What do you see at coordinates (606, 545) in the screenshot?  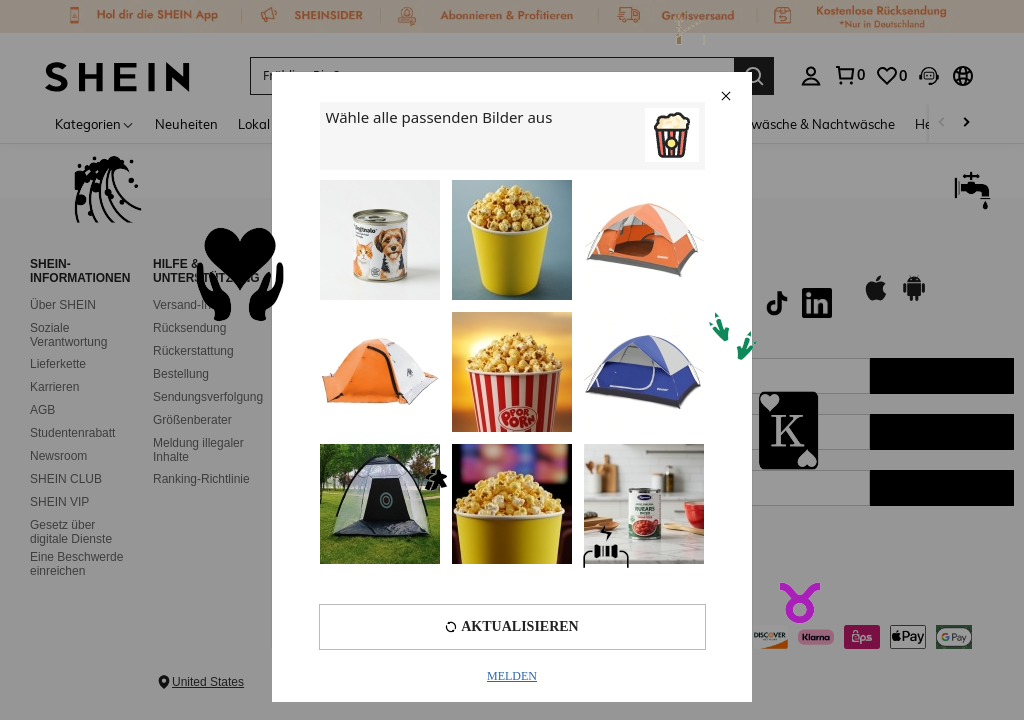 I see `indicates electrical resistance or interrupted current flow` at bounding box center [606, 545].